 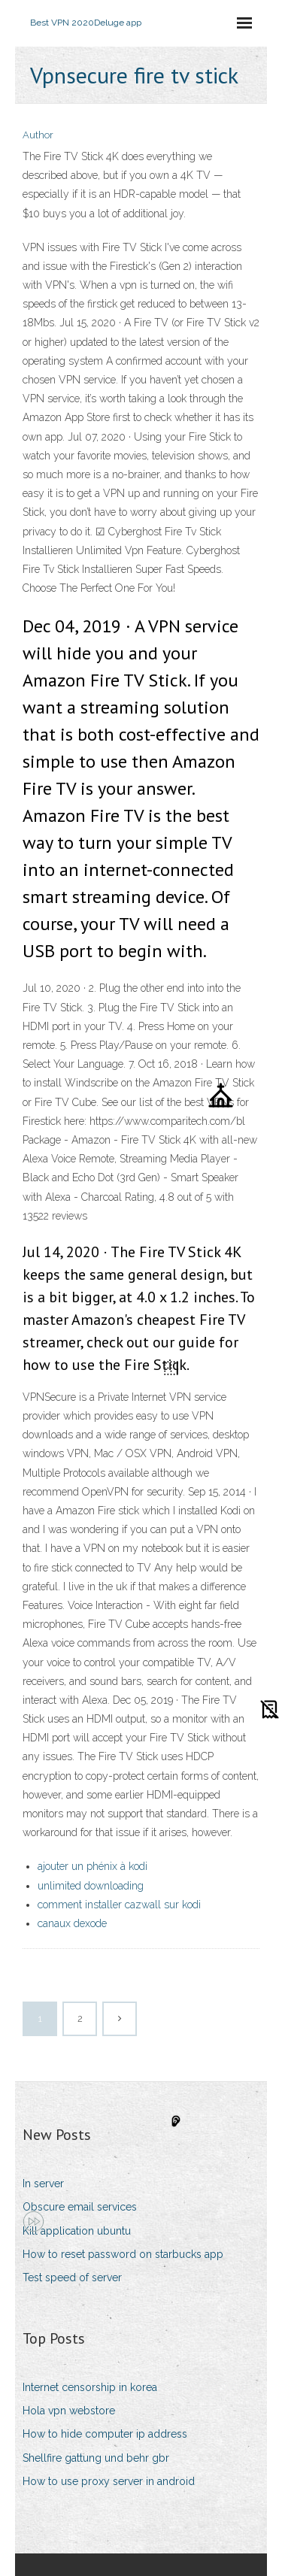 What do you see at coordinates (176, 2121) in the screenshot?
I see `adjust audio or hearing accessibility settings` at bounding box center [176, 2121].